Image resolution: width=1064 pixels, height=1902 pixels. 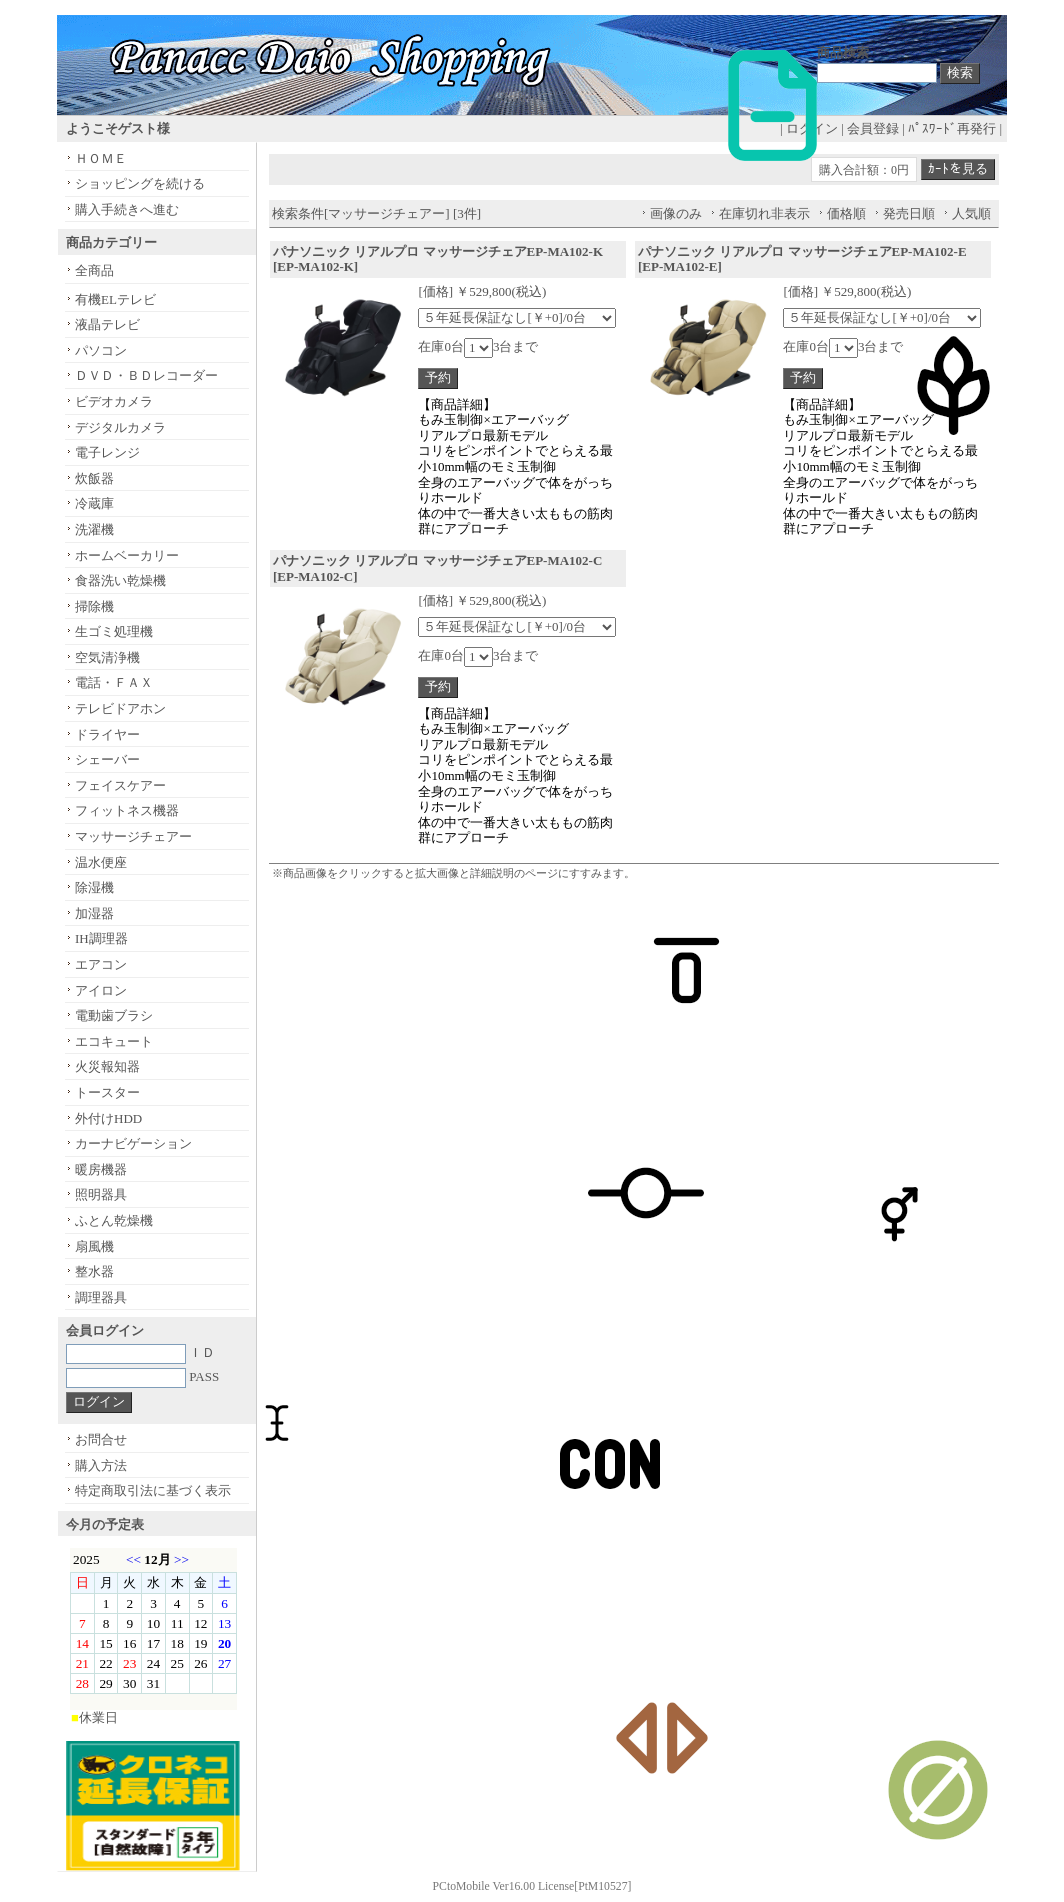 I want to click on indicates grain or wheat-based ingredients, so click(x=953, y=385).